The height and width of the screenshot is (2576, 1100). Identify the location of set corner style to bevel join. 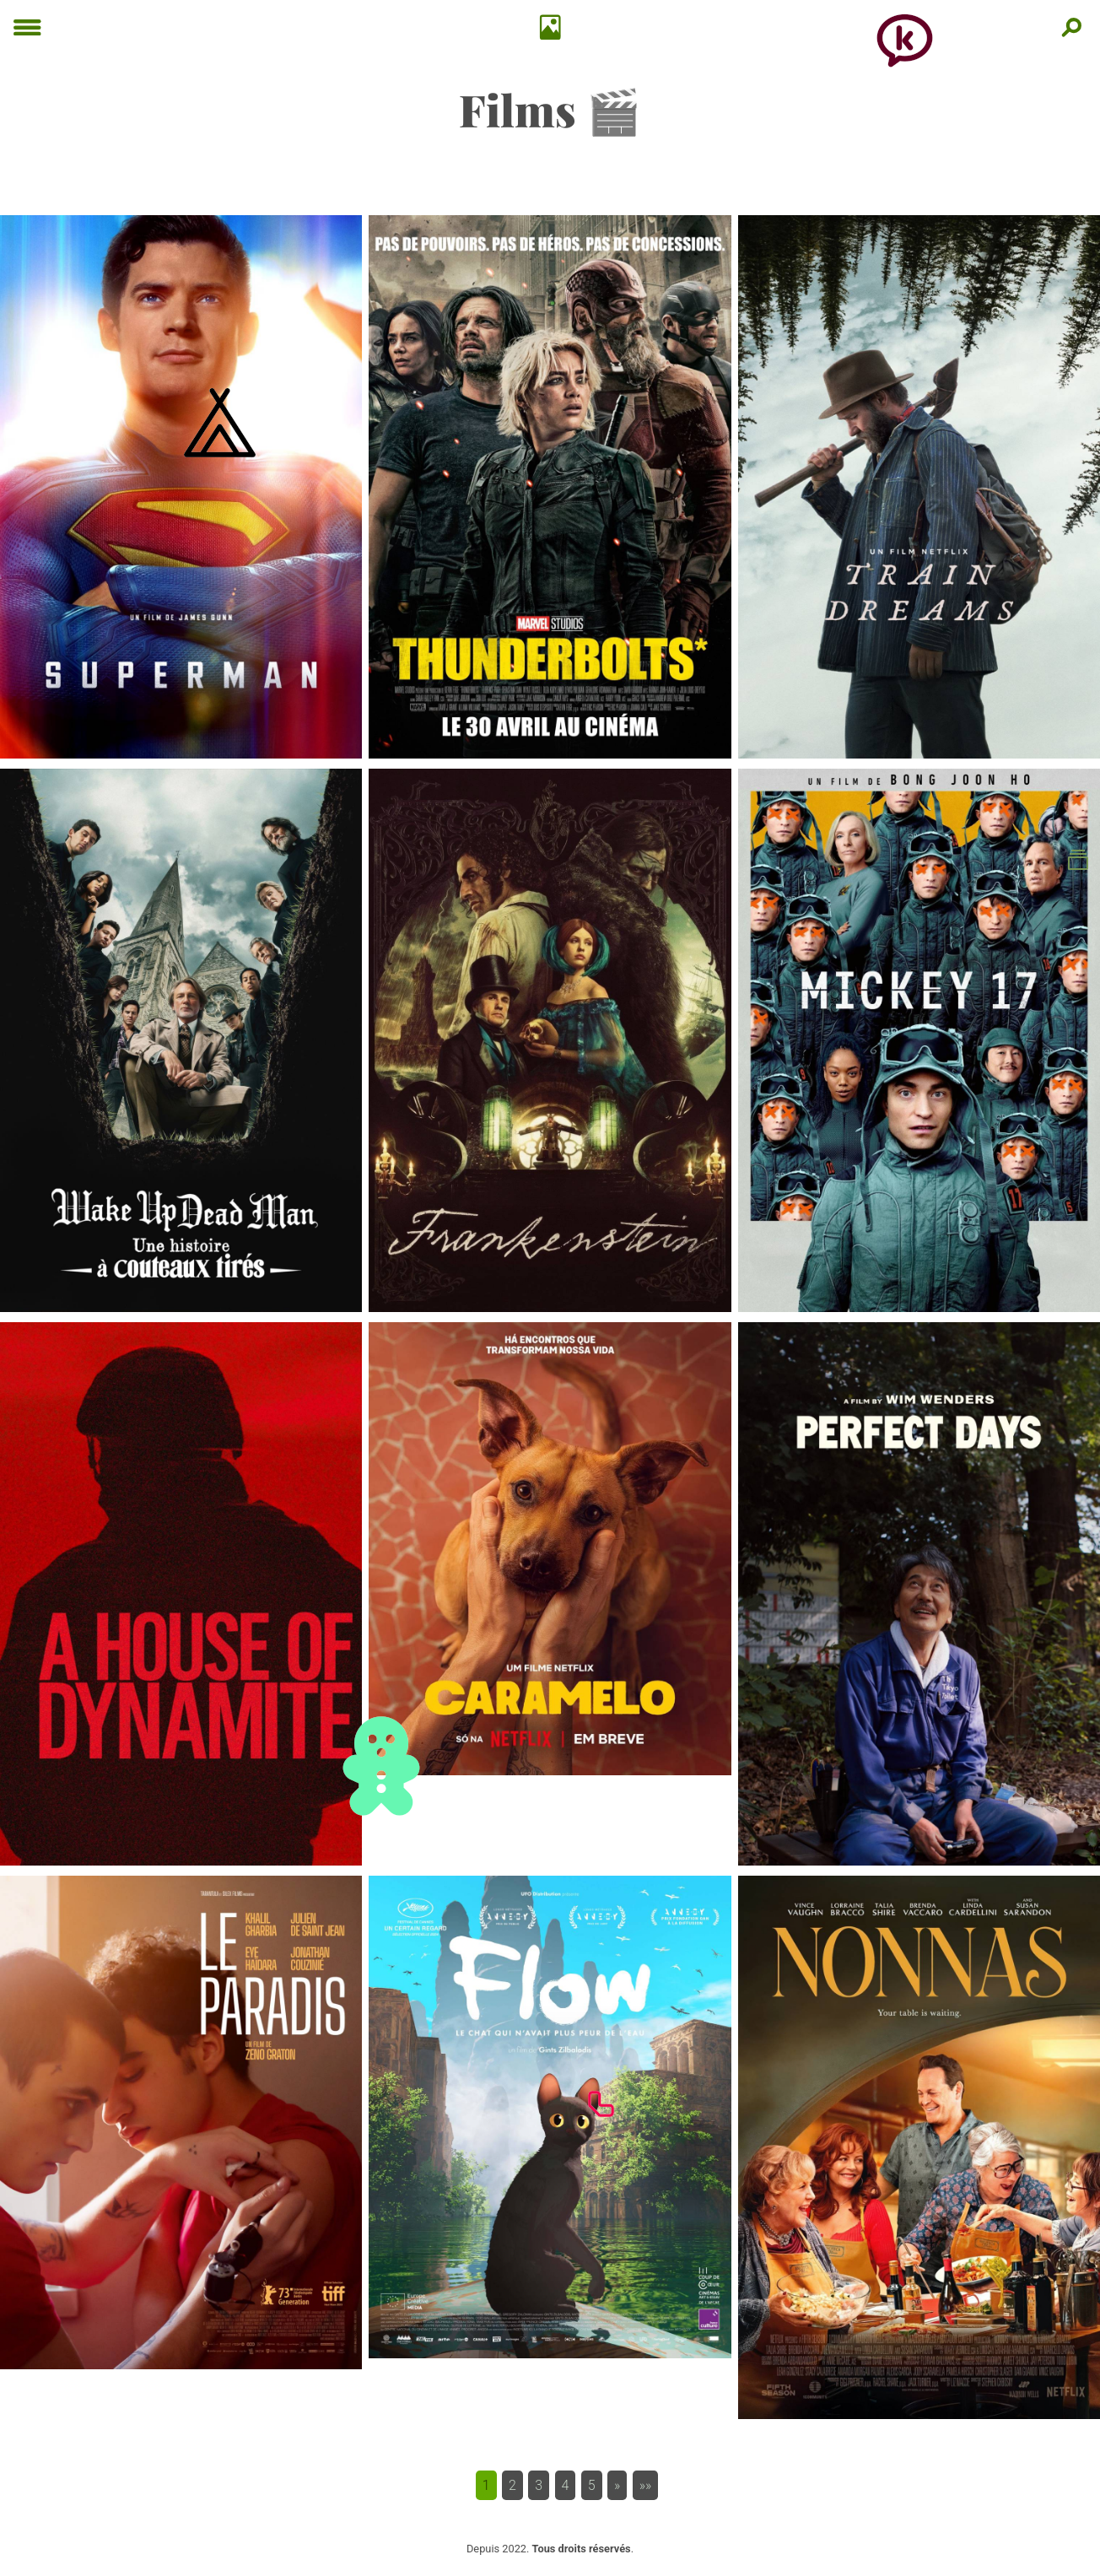
(601, 2103).